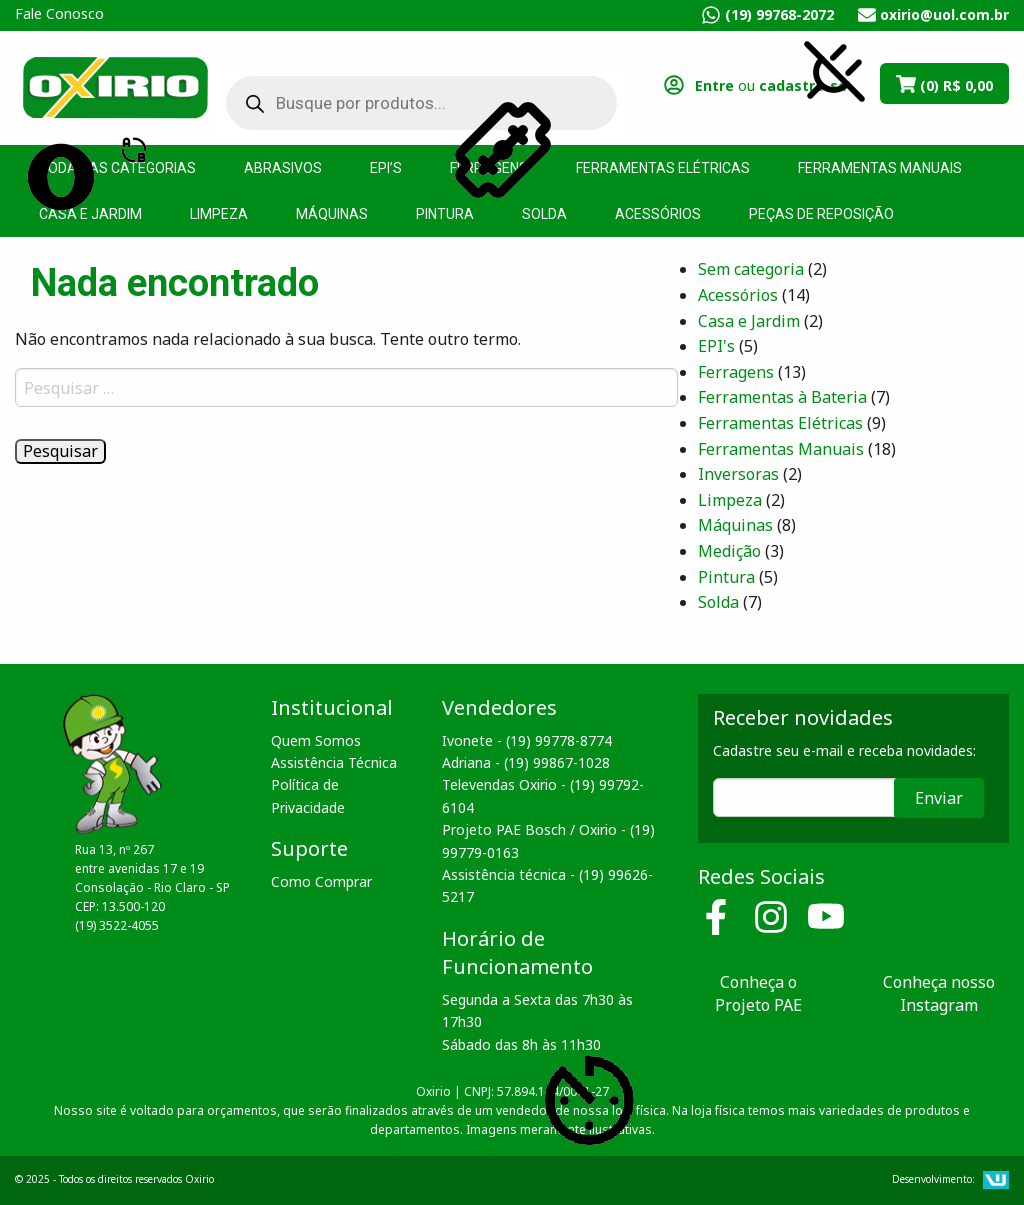  I want to click on set or view a countdown timer, so click(589, 1100).